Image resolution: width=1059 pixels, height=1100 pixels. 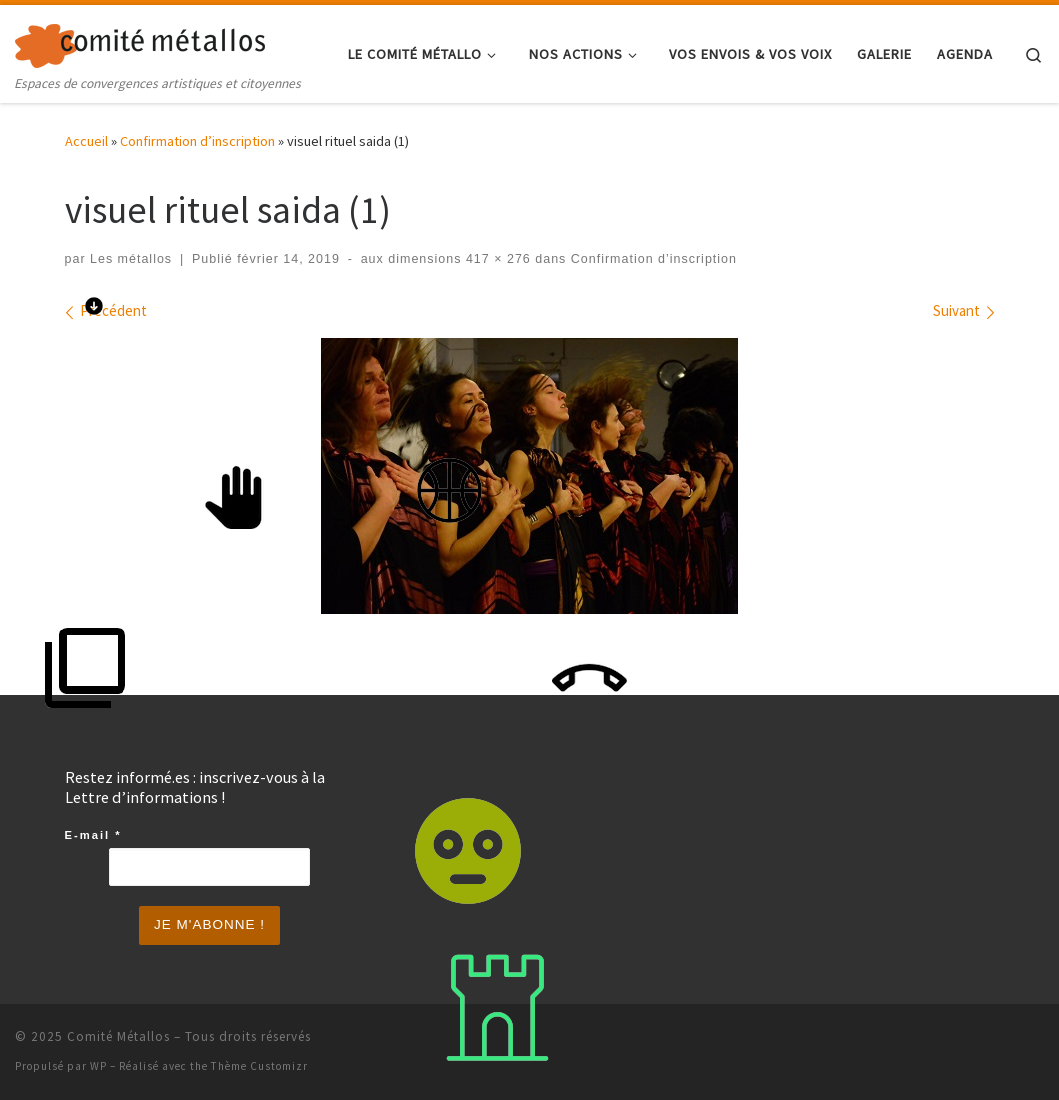 What do you see at coordinates (94, 306) in the screenshot?
I see `download a file or content` at bounding box center [94, 306].